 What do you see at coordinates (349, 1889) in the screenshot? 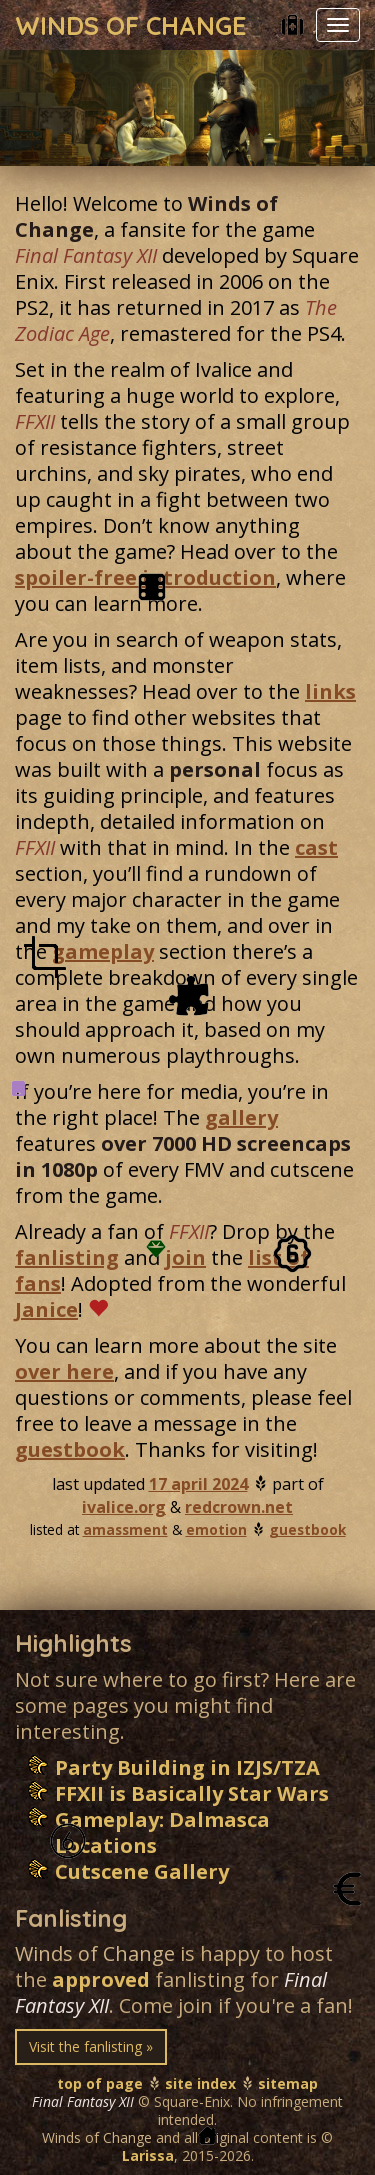
I see `indicates euro currency or price` at bounding box center [349, 1889].